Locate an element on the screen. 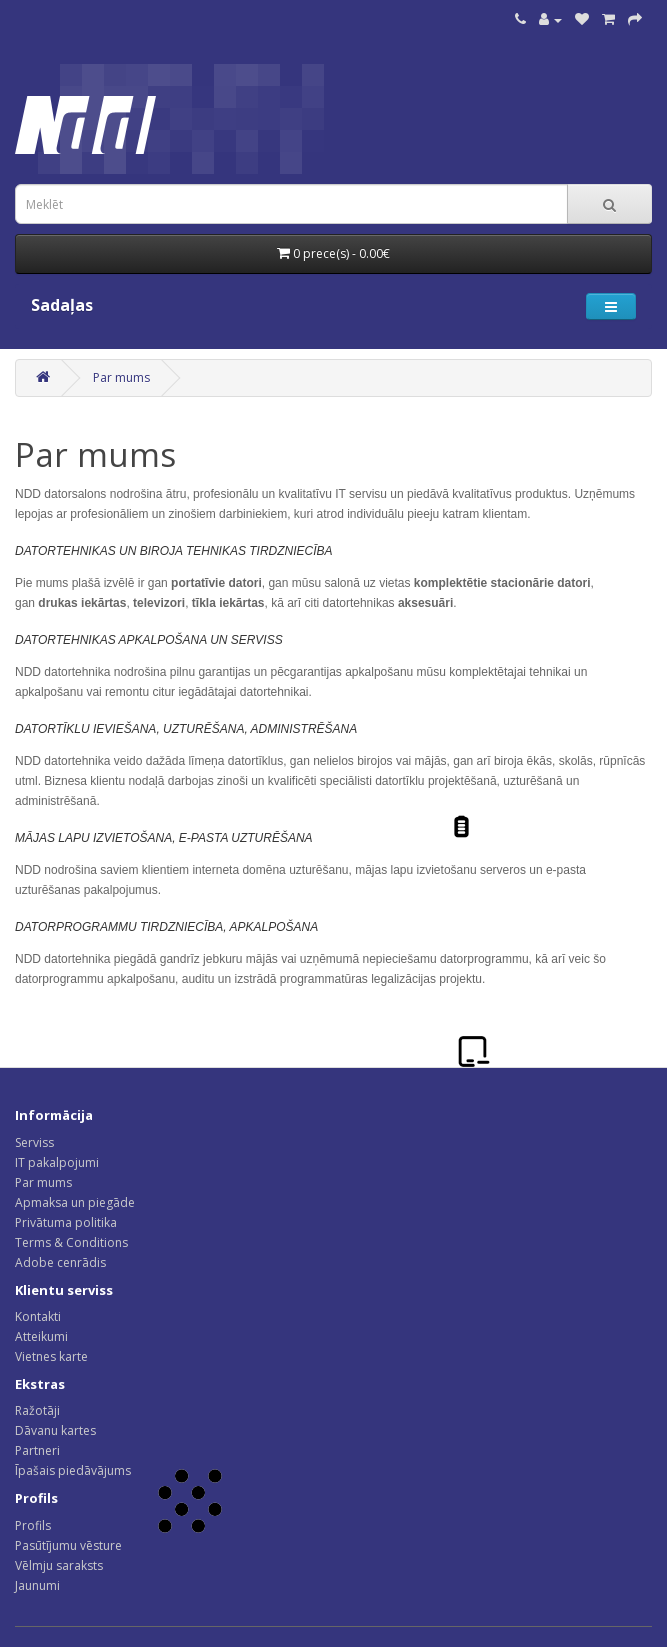 The width and height of the screenshot is (667, 1647). indicates full or high battery level is located at coordinates (461, 826).